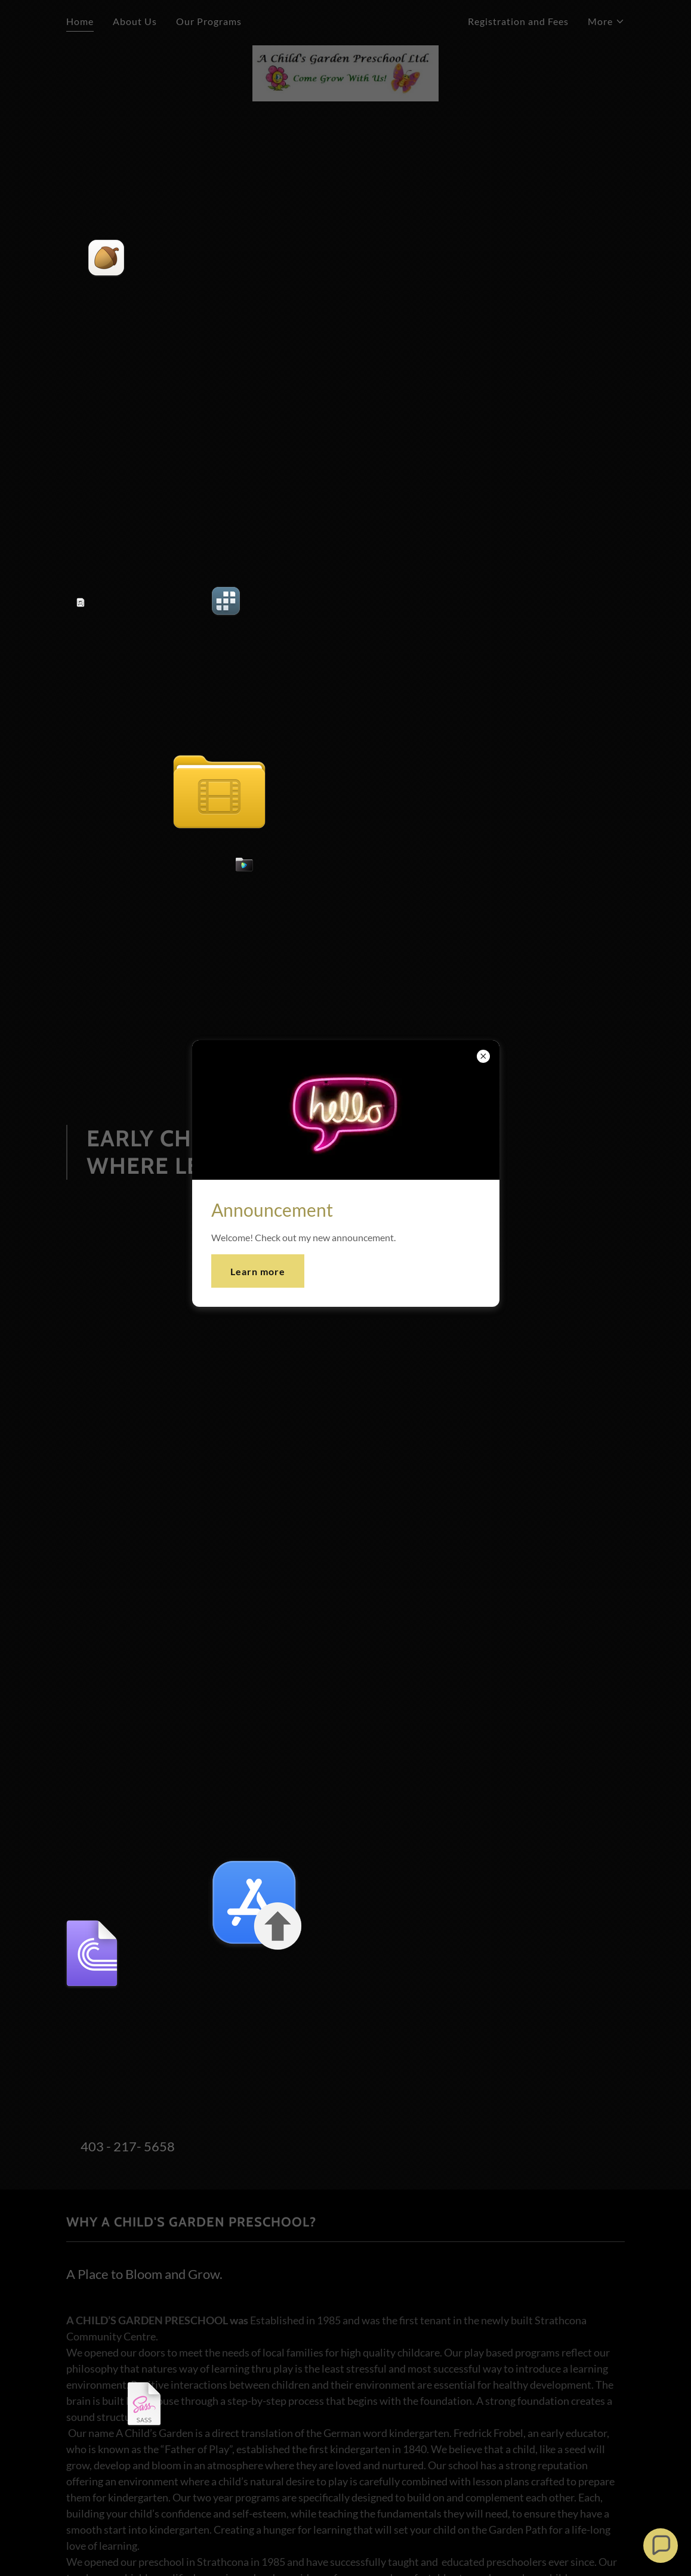 This screenshot has width=691, height=2576. I want to click on a bittorrent torrent file, so click(92, 1955).